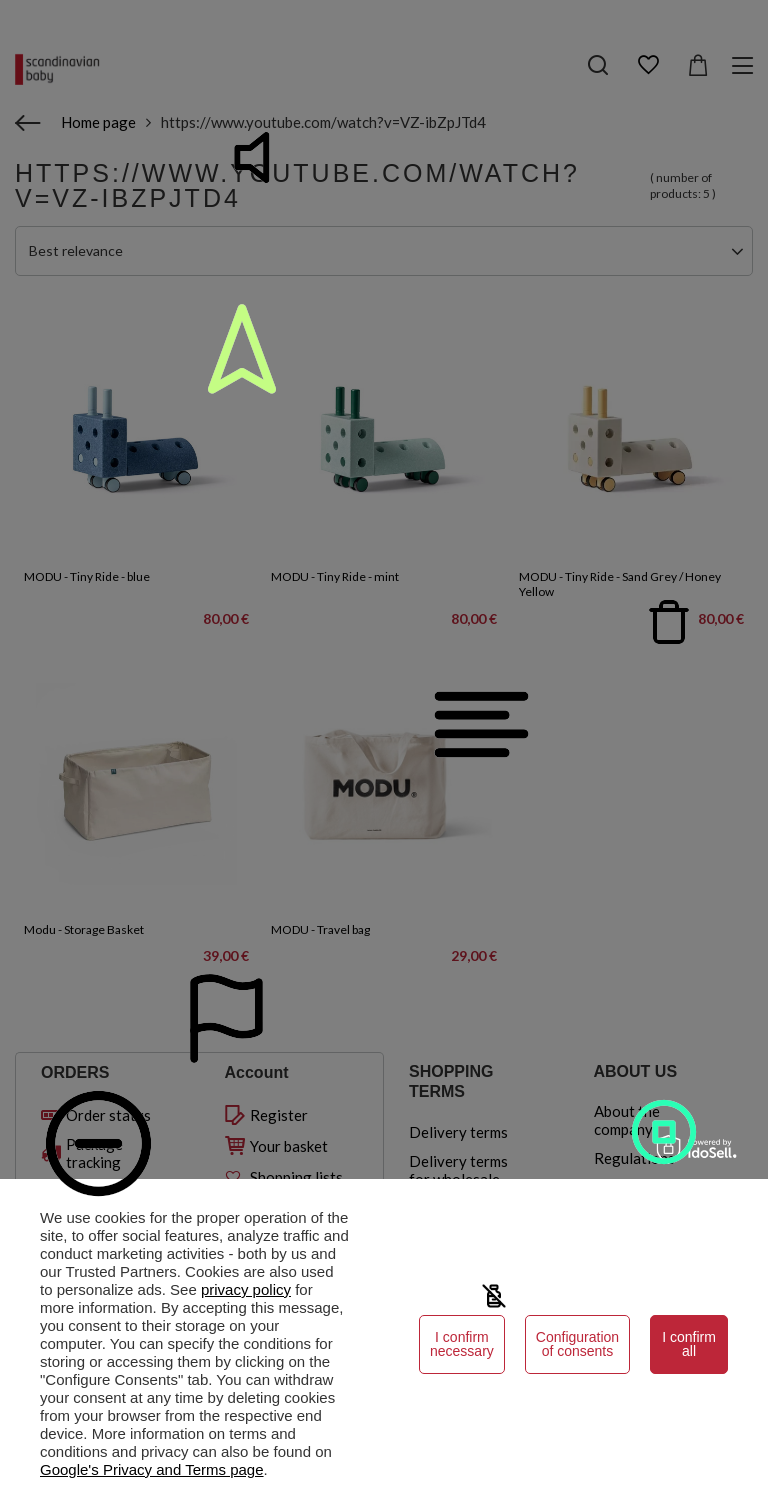 This screenshot has width=768, height=1509. I want to click on indicates vaccine or medication is unavailable, so click(494, 1296).